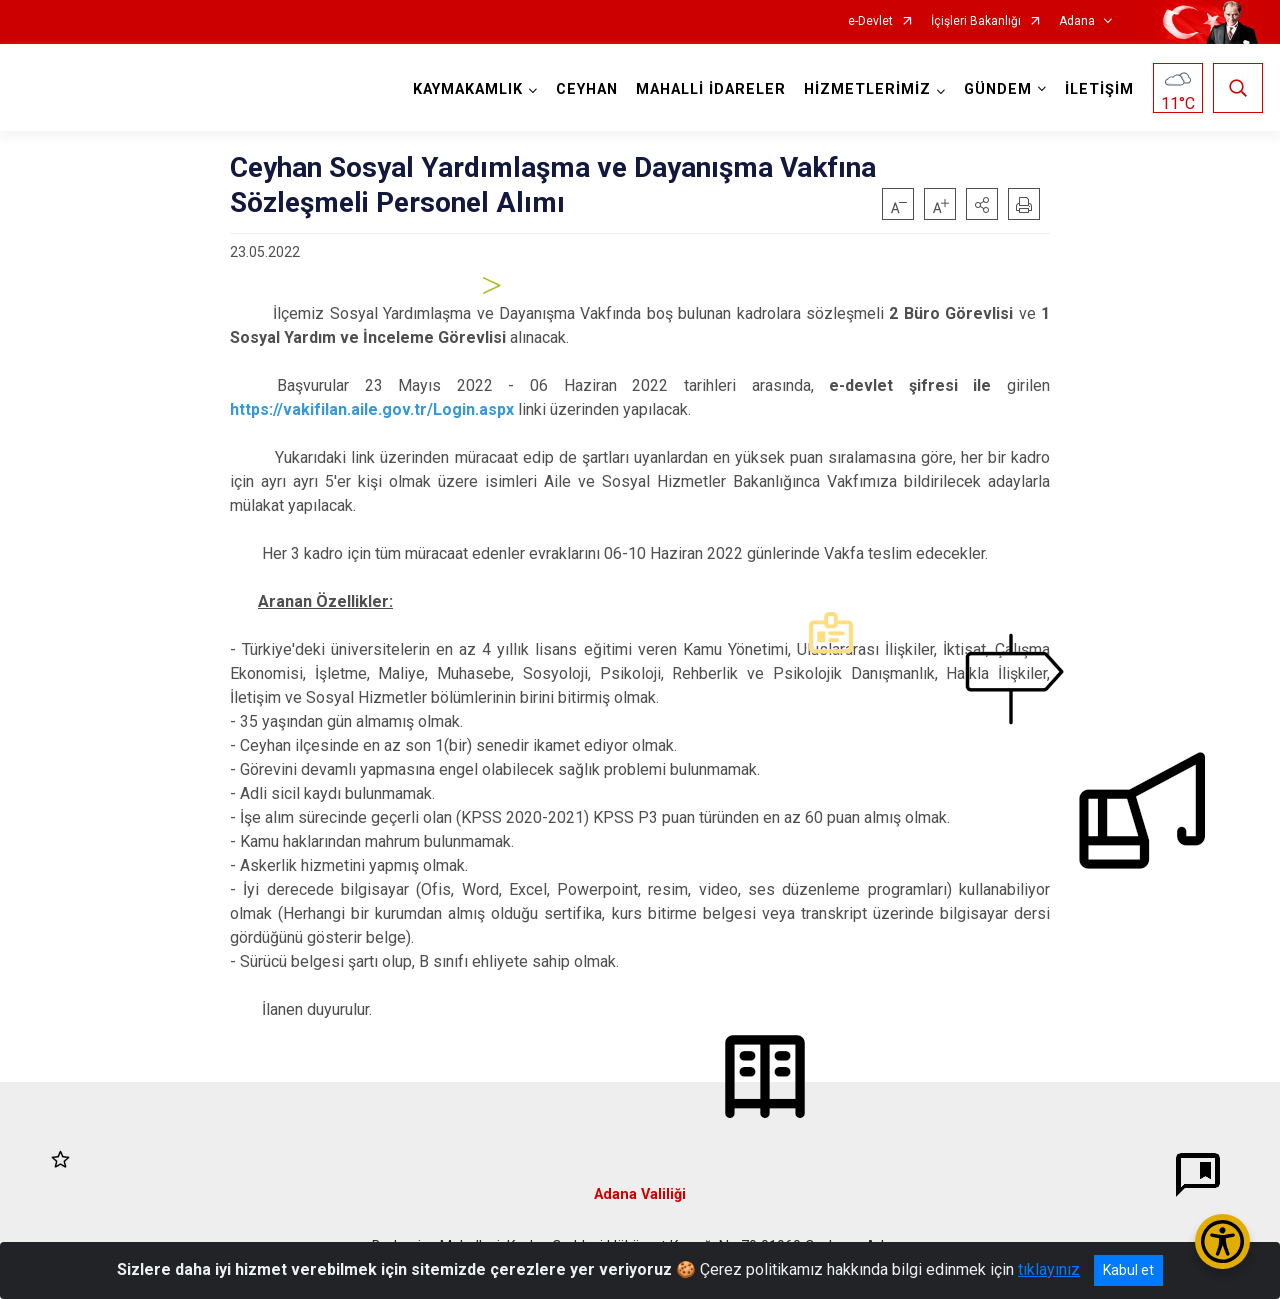 The height and width of the screenshot is (1299, 1280). What do you see at coordinates (831, 634) in the screenshot?
I see `view your profile or identification` at bounding box center [831, 634].